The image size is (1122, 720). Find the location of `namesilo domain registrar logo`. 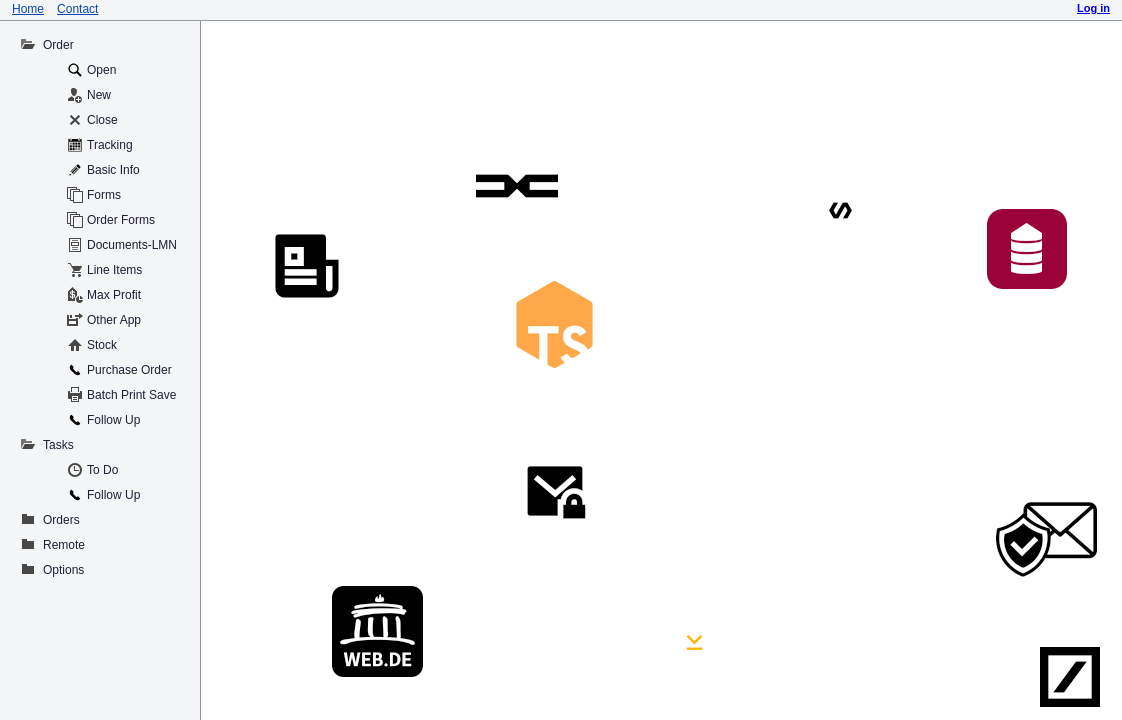

namesilo domain registrar logo is located at coordinates (1027, 249).